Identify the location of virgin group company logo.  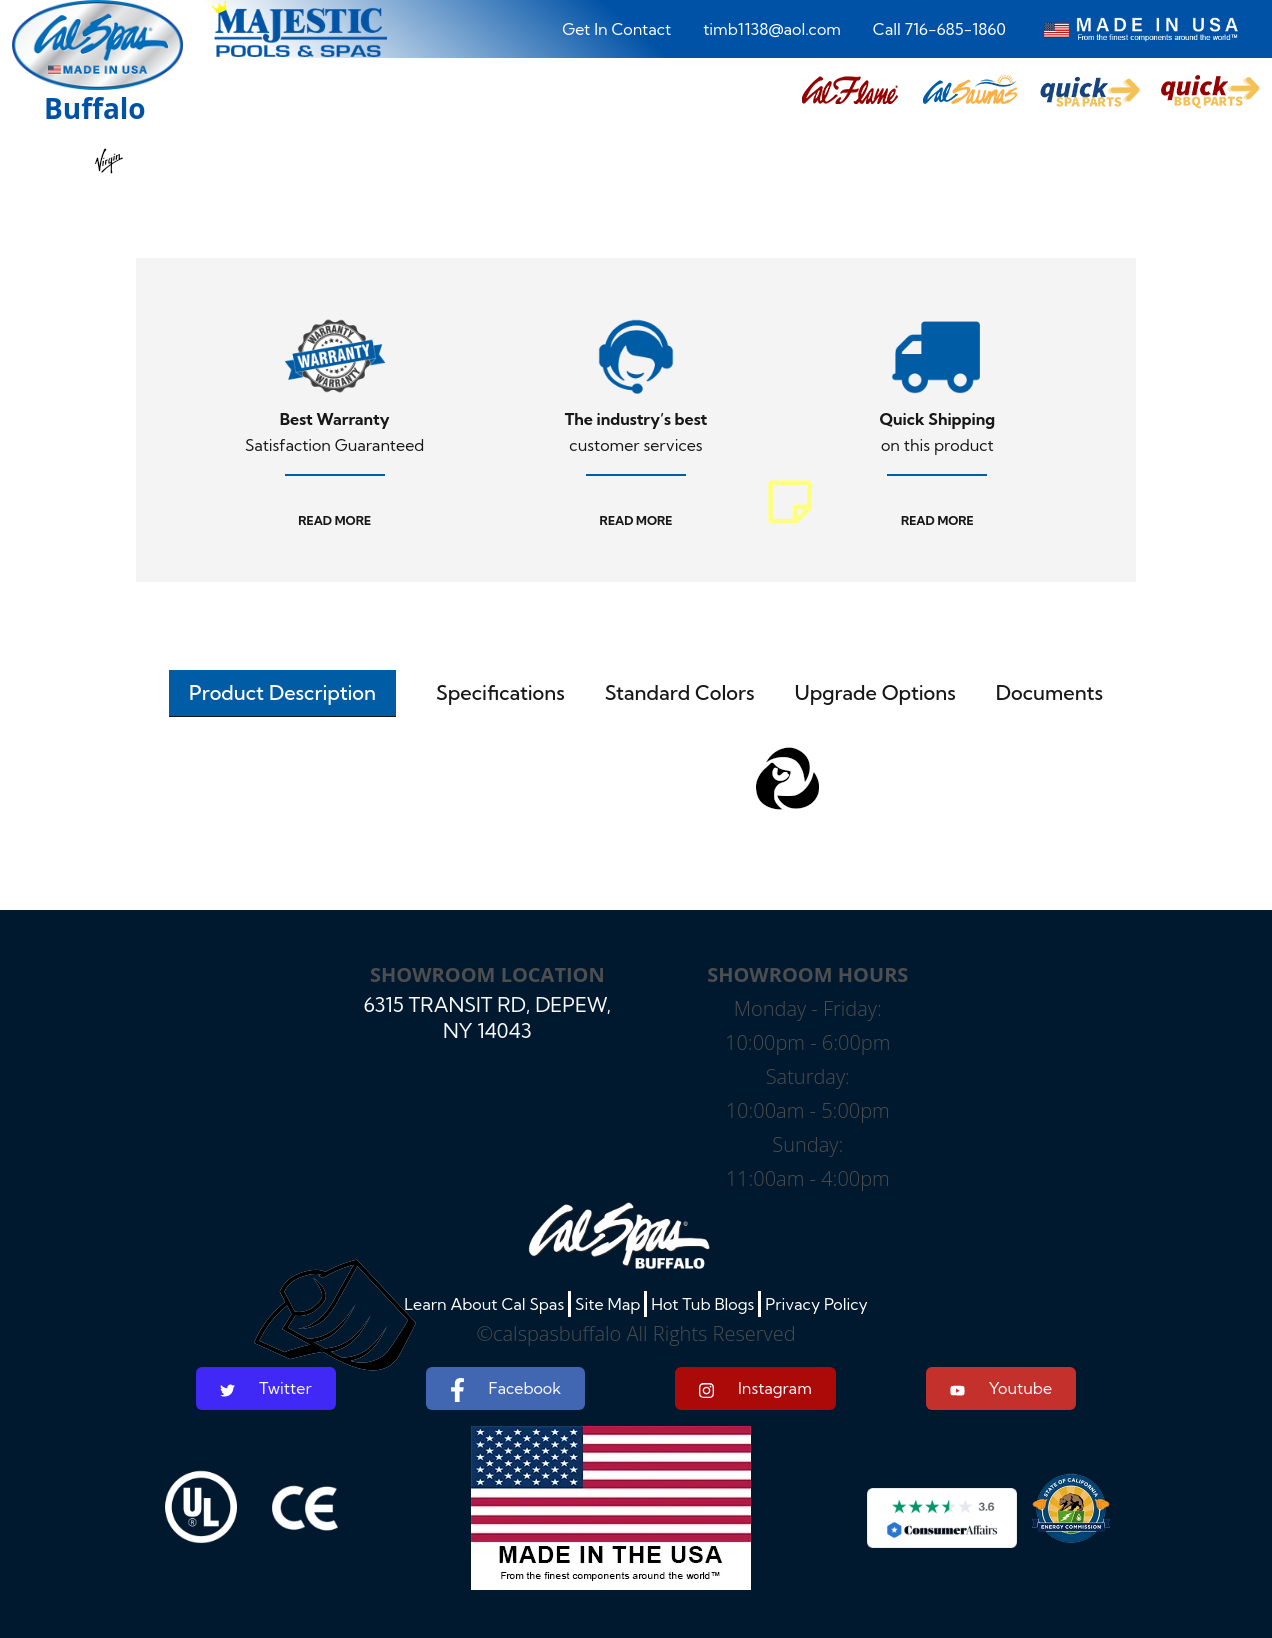
(109, 161).